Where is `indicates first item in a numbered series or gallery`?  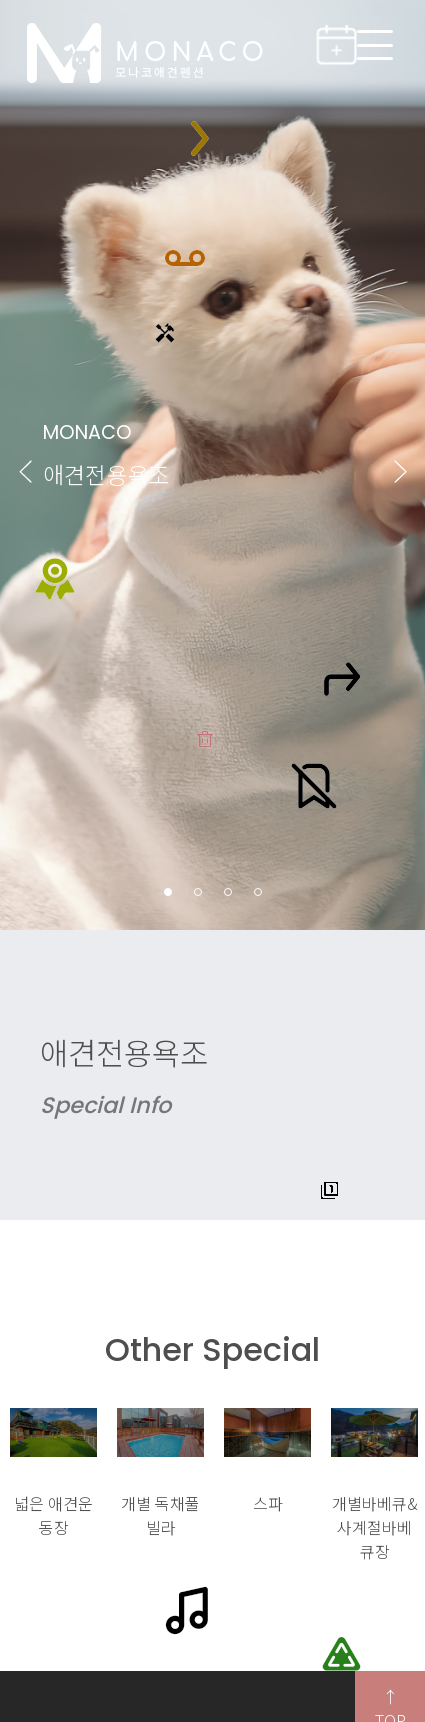 indicates first item in a numbered series or gallery is located at coordinates (329, 1190).